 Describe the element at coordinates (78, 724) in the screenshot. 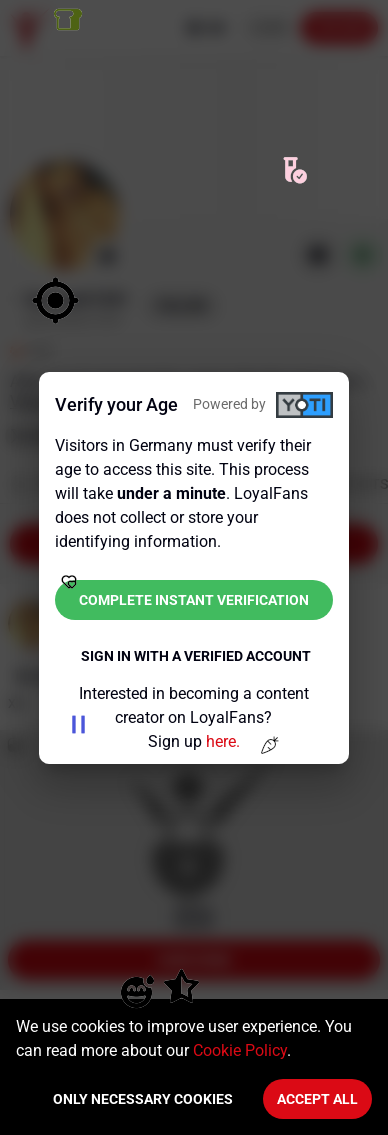

I see `pause media playback` at that location.